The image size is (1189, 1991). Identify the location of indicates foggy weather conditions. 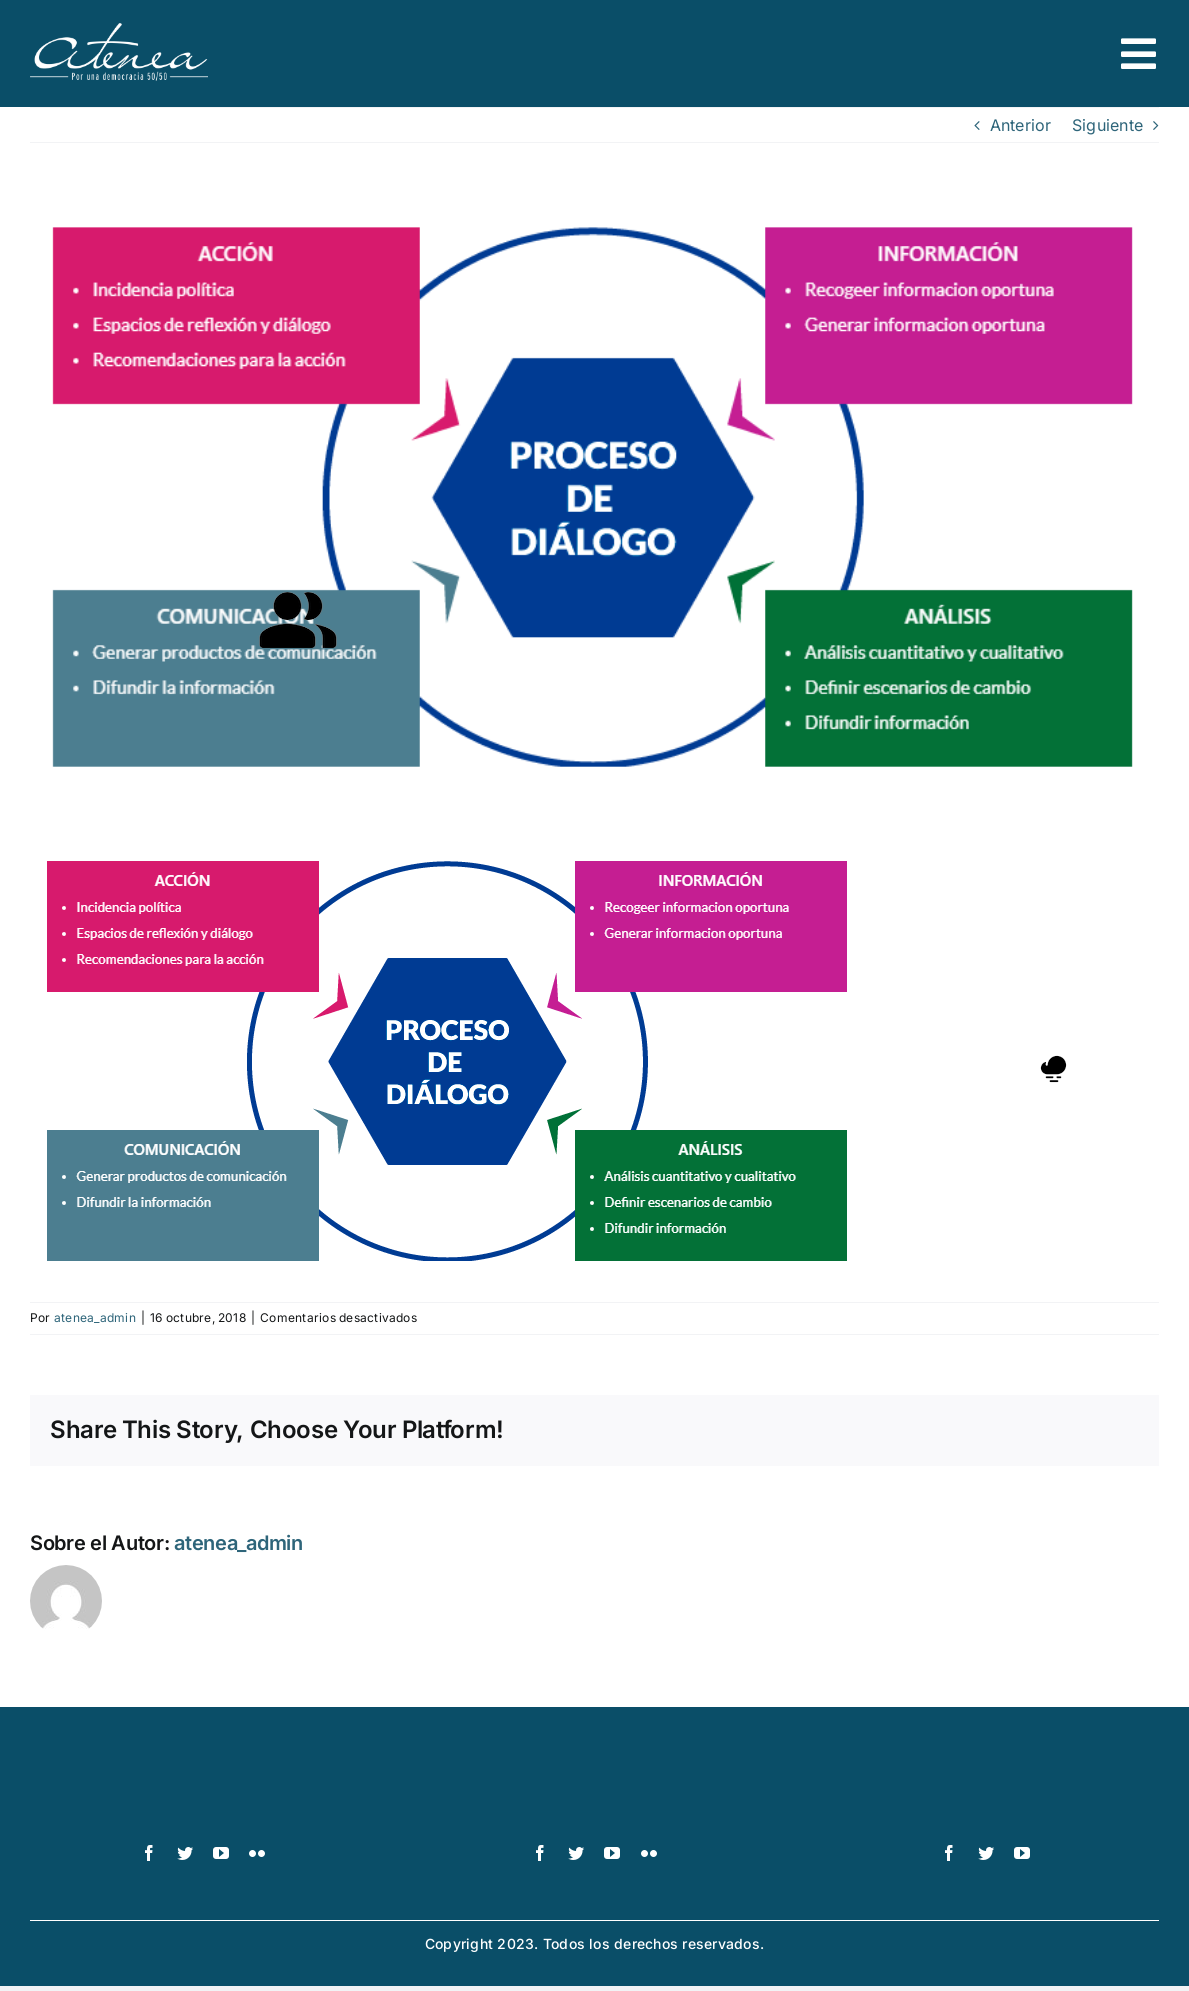
(1053, 1068).